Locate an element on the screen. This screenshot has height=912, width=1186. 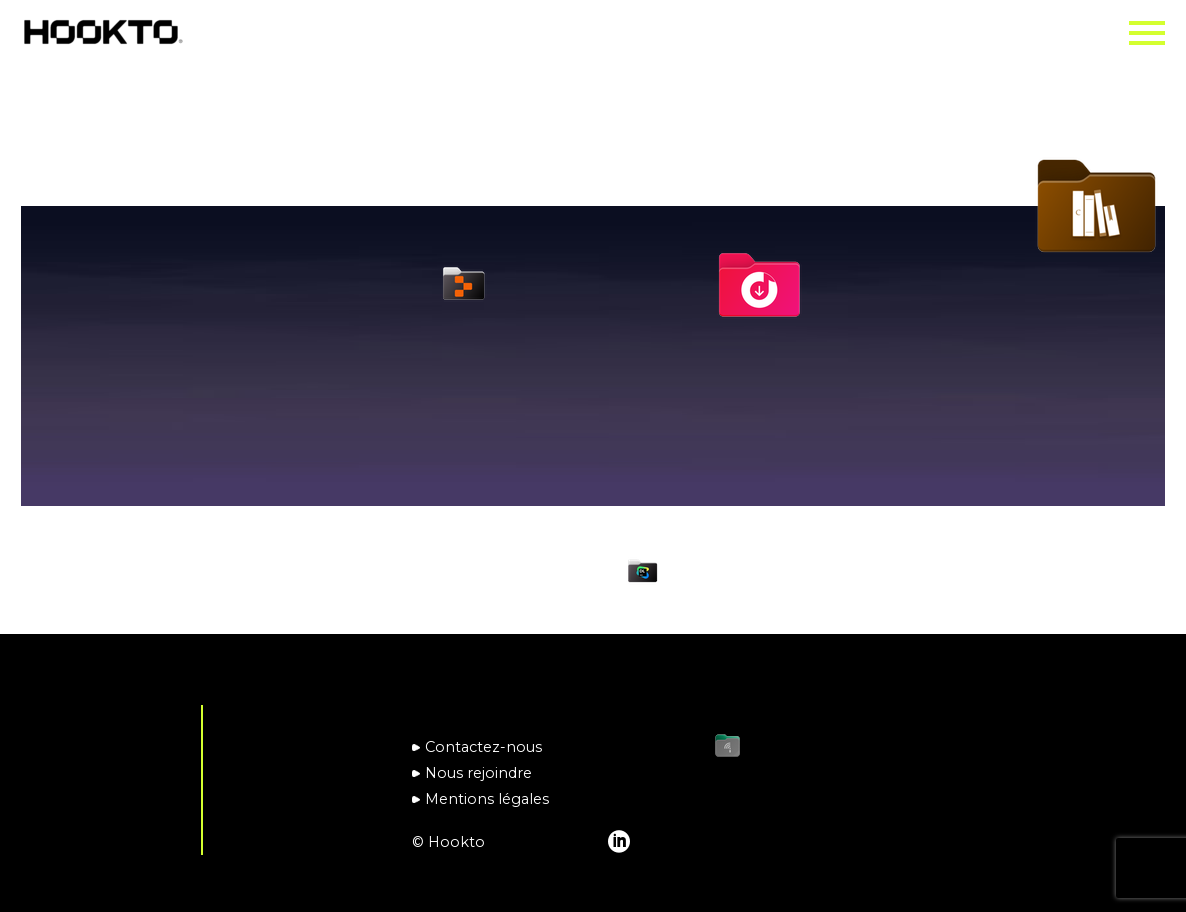
open insync cloud sync folder is located at coordinates (727, 745).